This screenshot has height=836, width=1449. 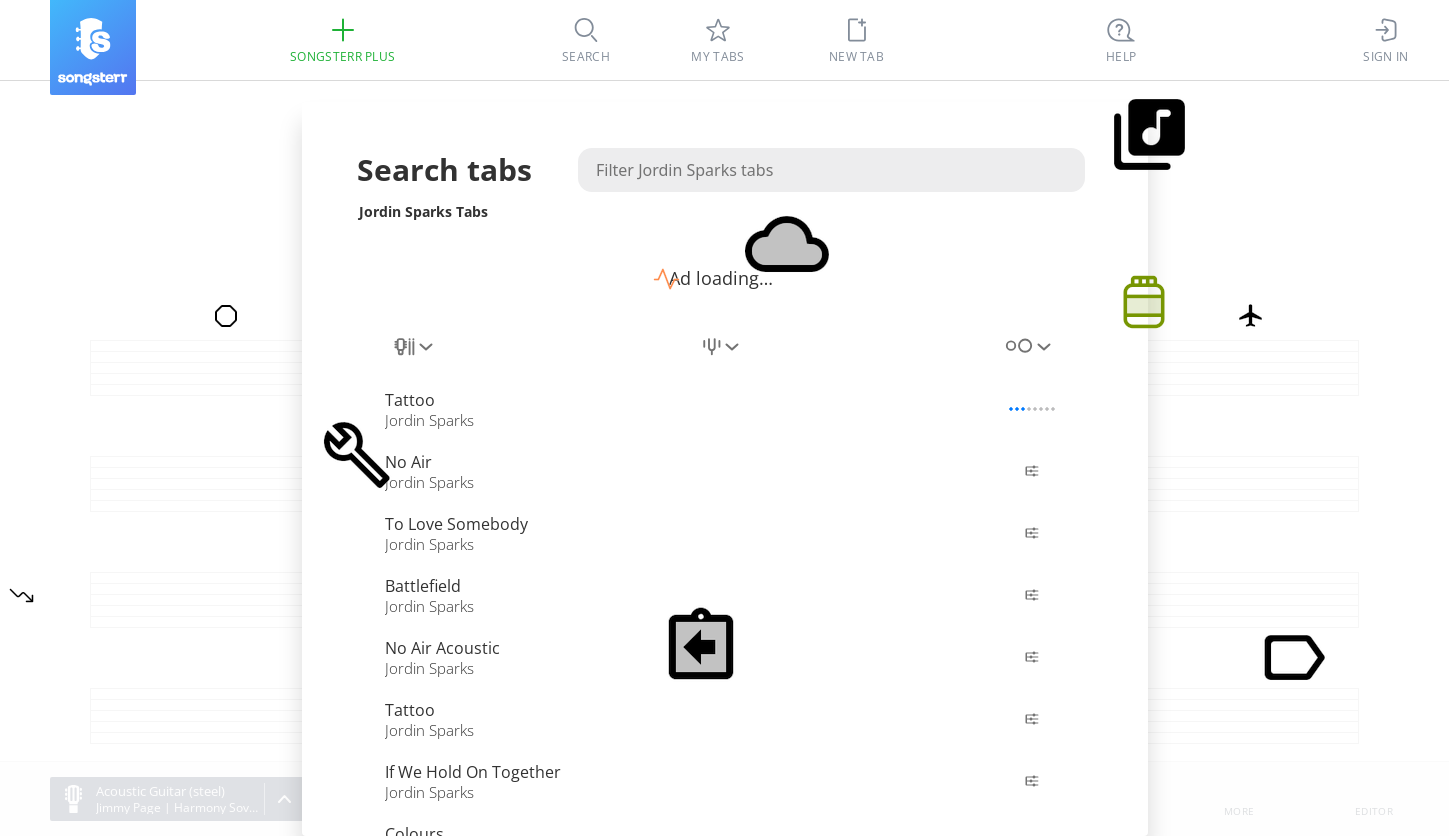 I want to click on add a label or tag to an item, so click(x=1293, y=657).